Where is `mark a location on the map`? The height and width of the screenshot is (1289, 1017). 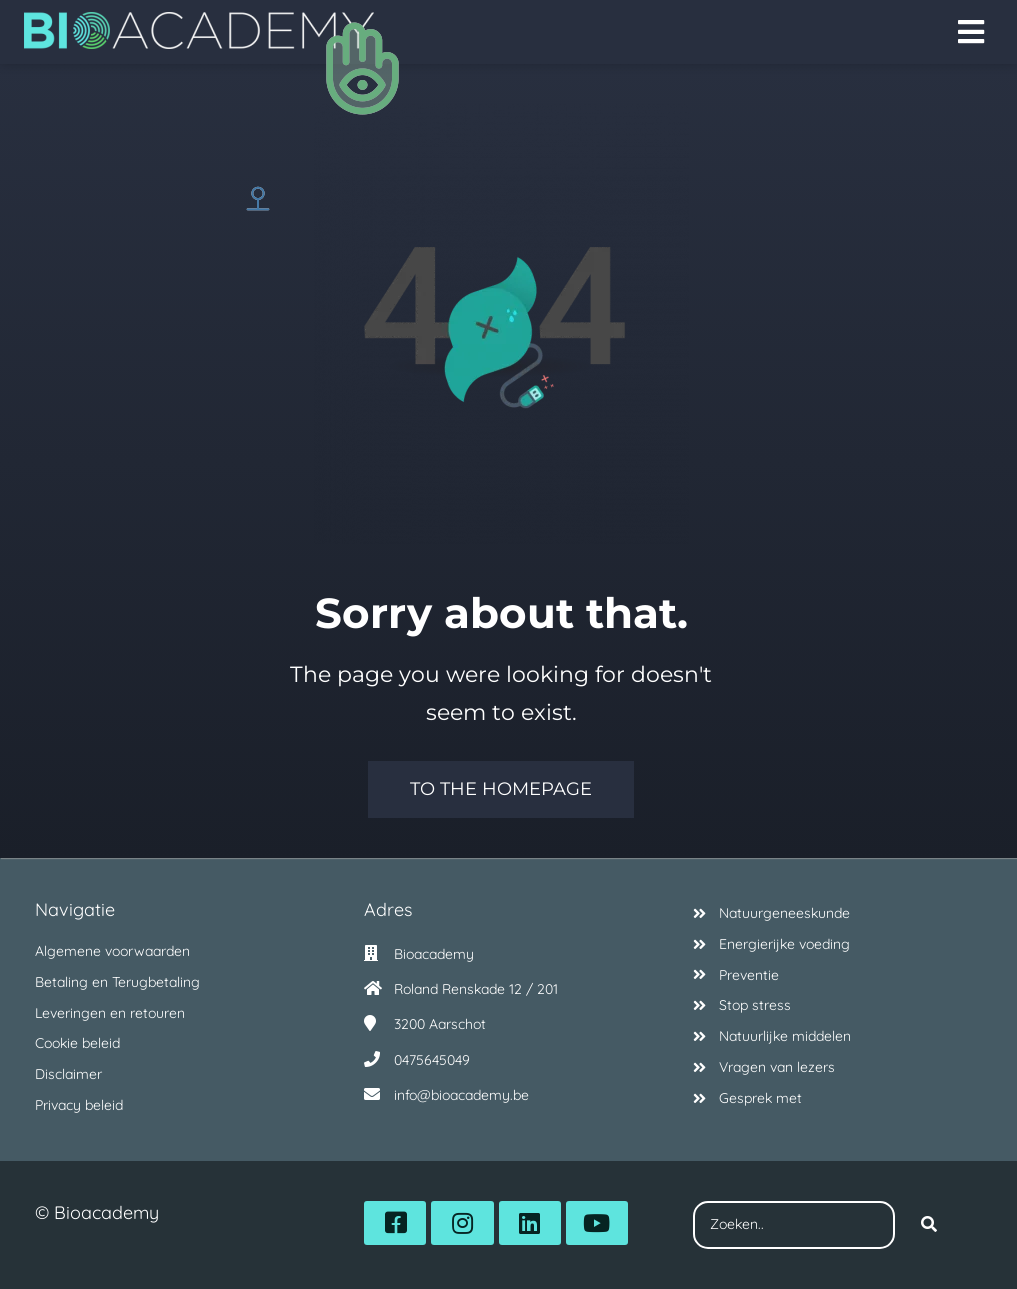
mark a location on the map is located at coordinates (258, 199).